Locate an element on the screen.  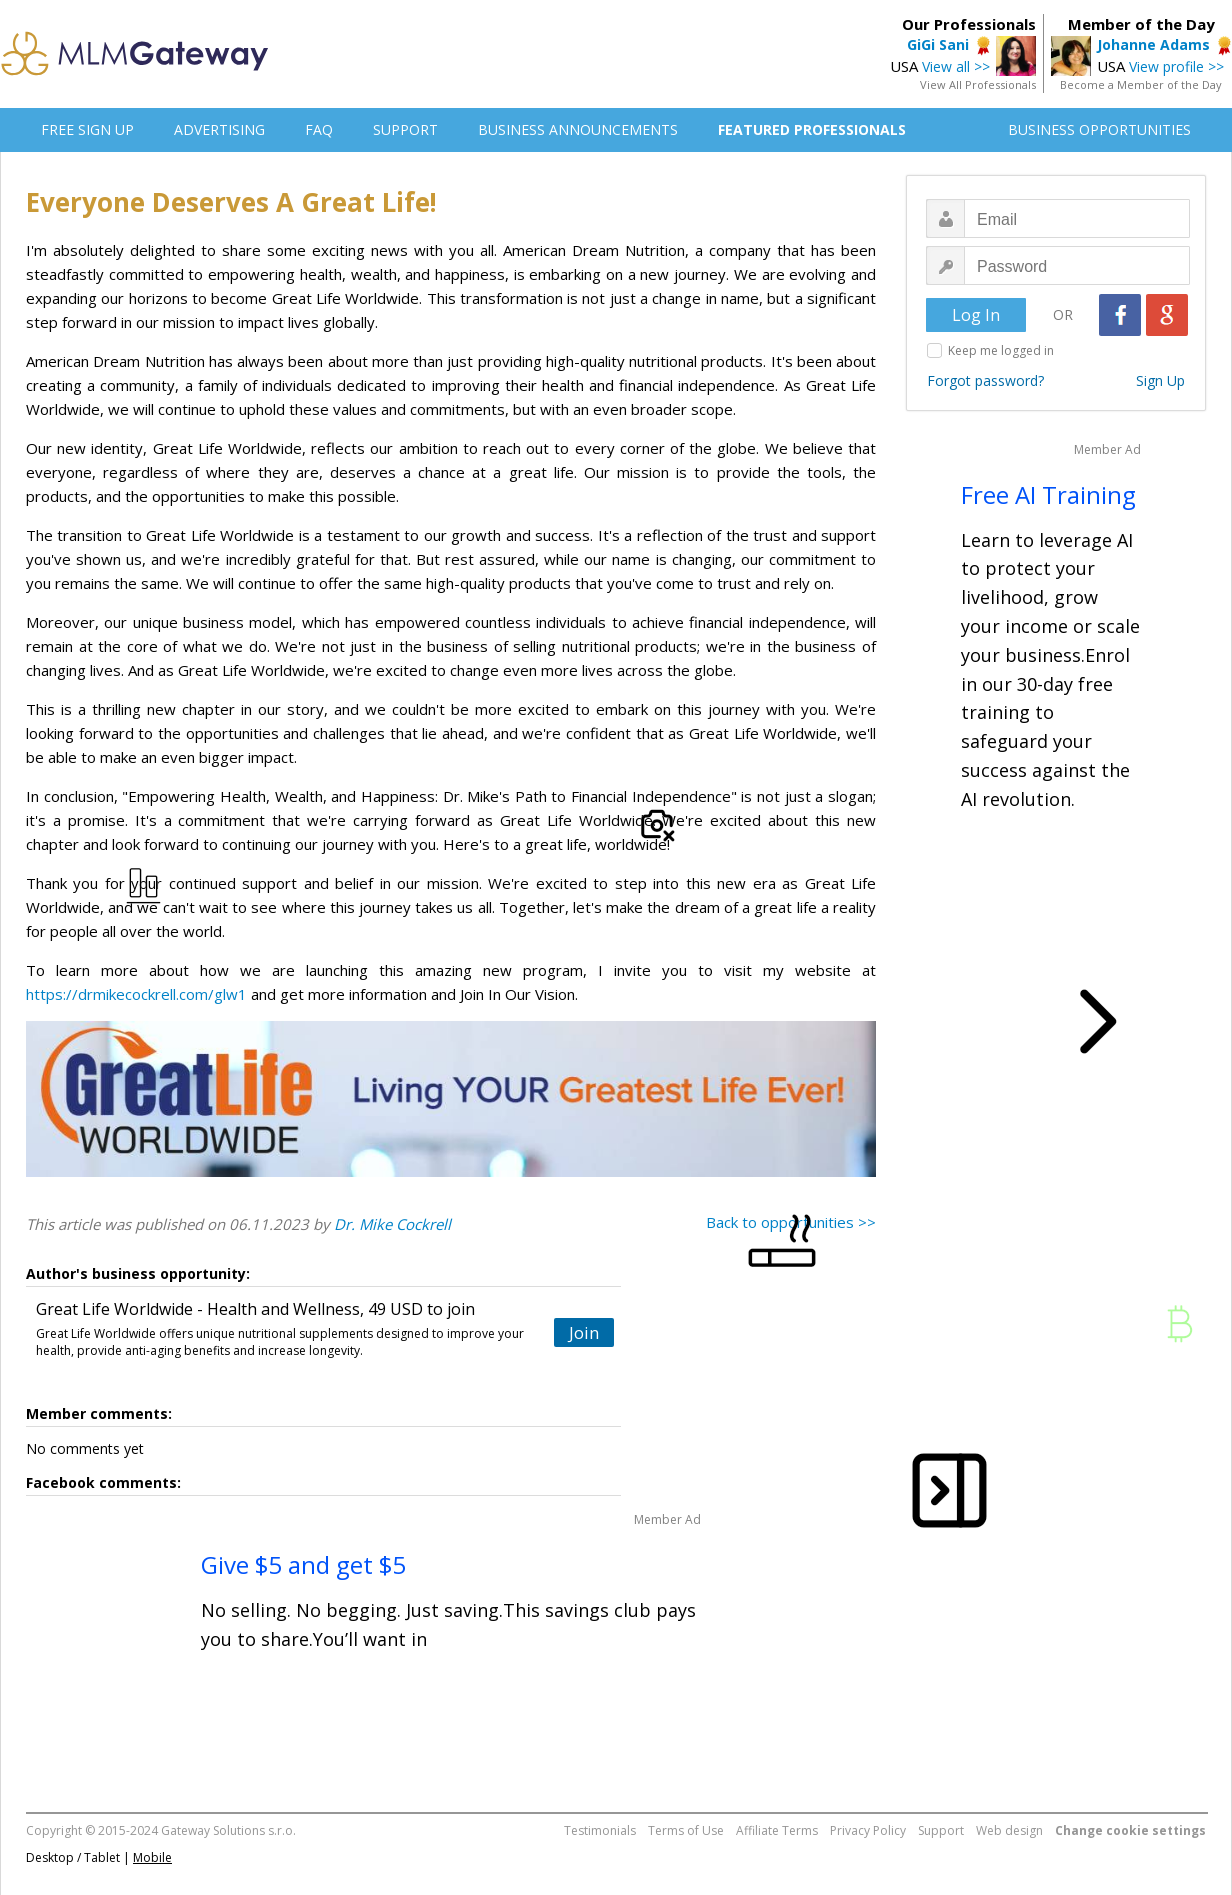
align selected elements to the bottom is located at coordinates (143, 886).